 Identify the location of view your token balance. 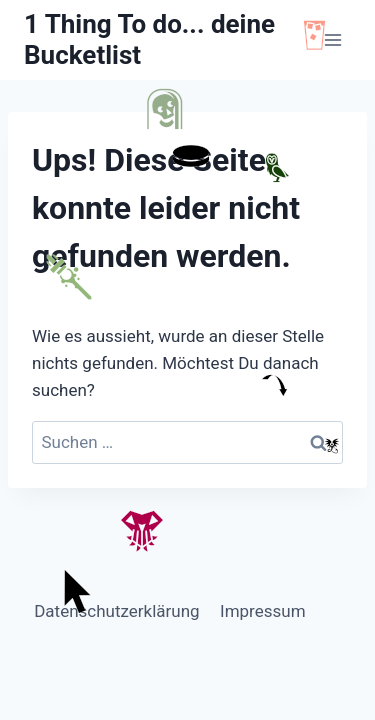
(191, 156).